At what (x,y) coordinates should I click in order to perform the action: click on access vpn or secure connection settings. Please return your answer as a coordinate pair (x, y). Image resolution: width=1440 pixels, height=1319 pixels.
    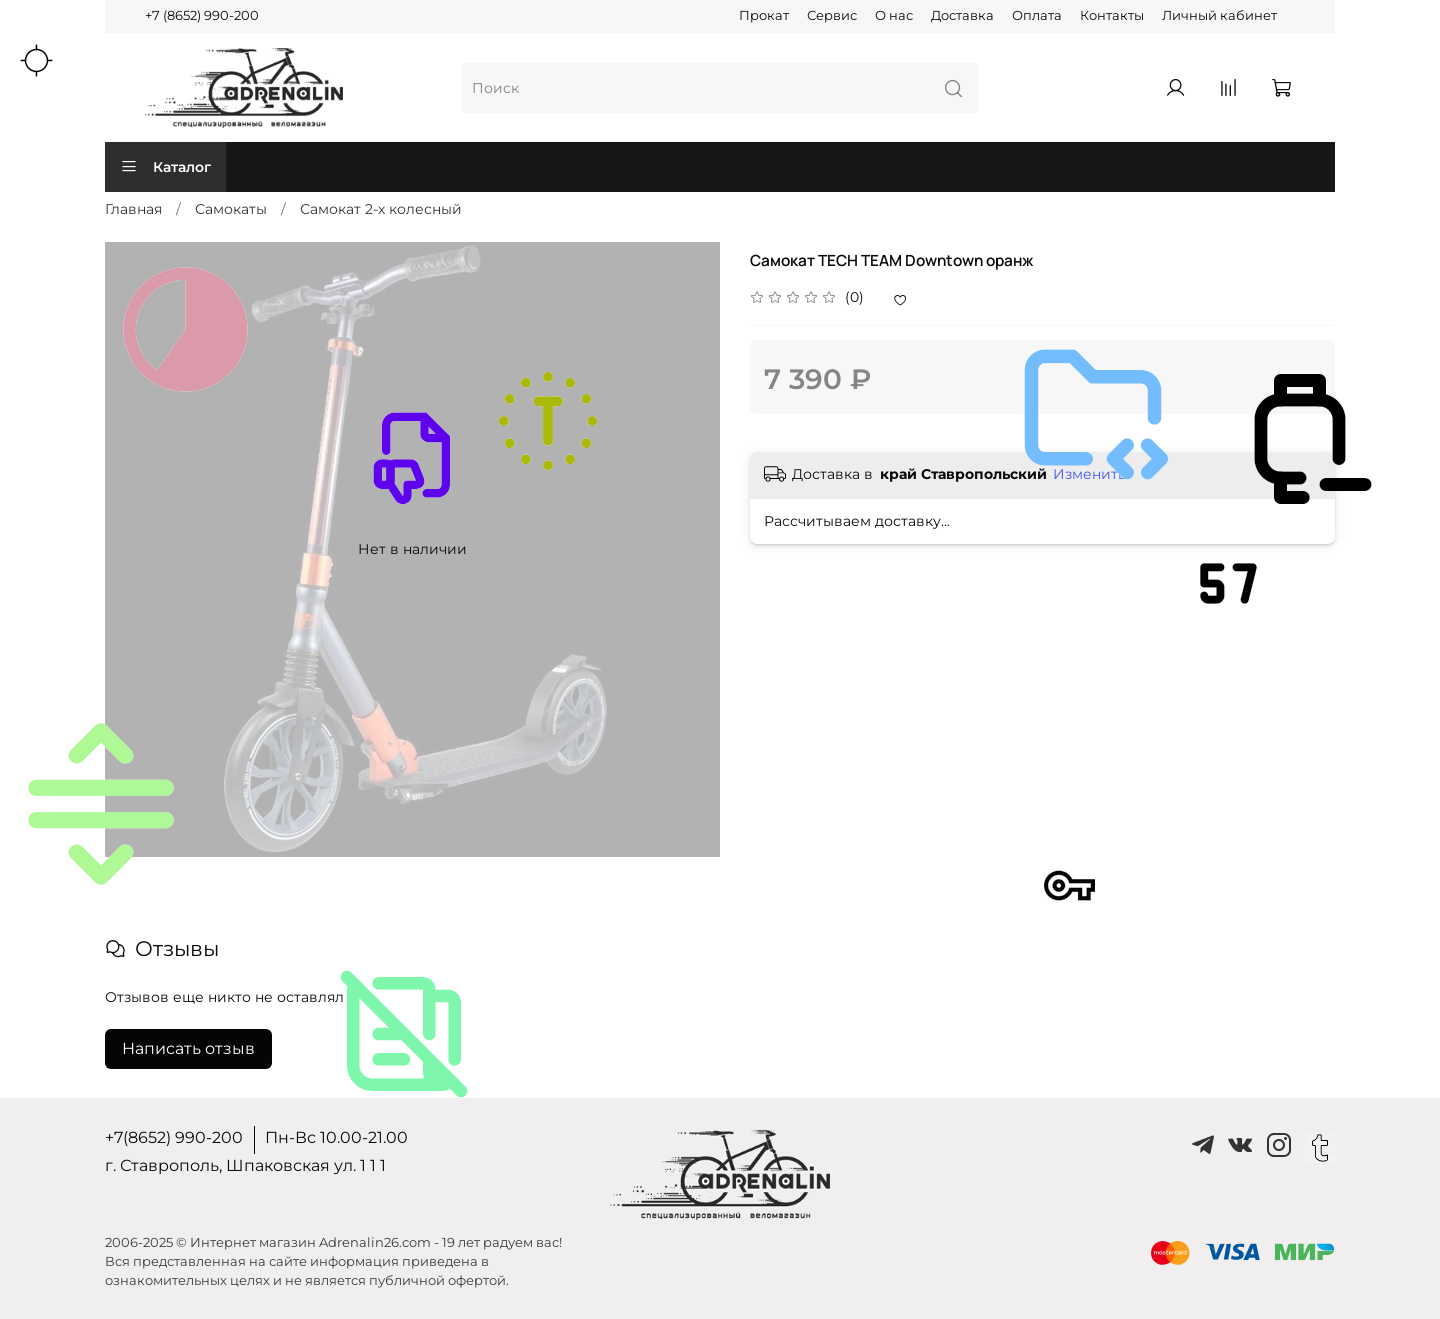
    Looking at the image, I should click on (1069, 885).